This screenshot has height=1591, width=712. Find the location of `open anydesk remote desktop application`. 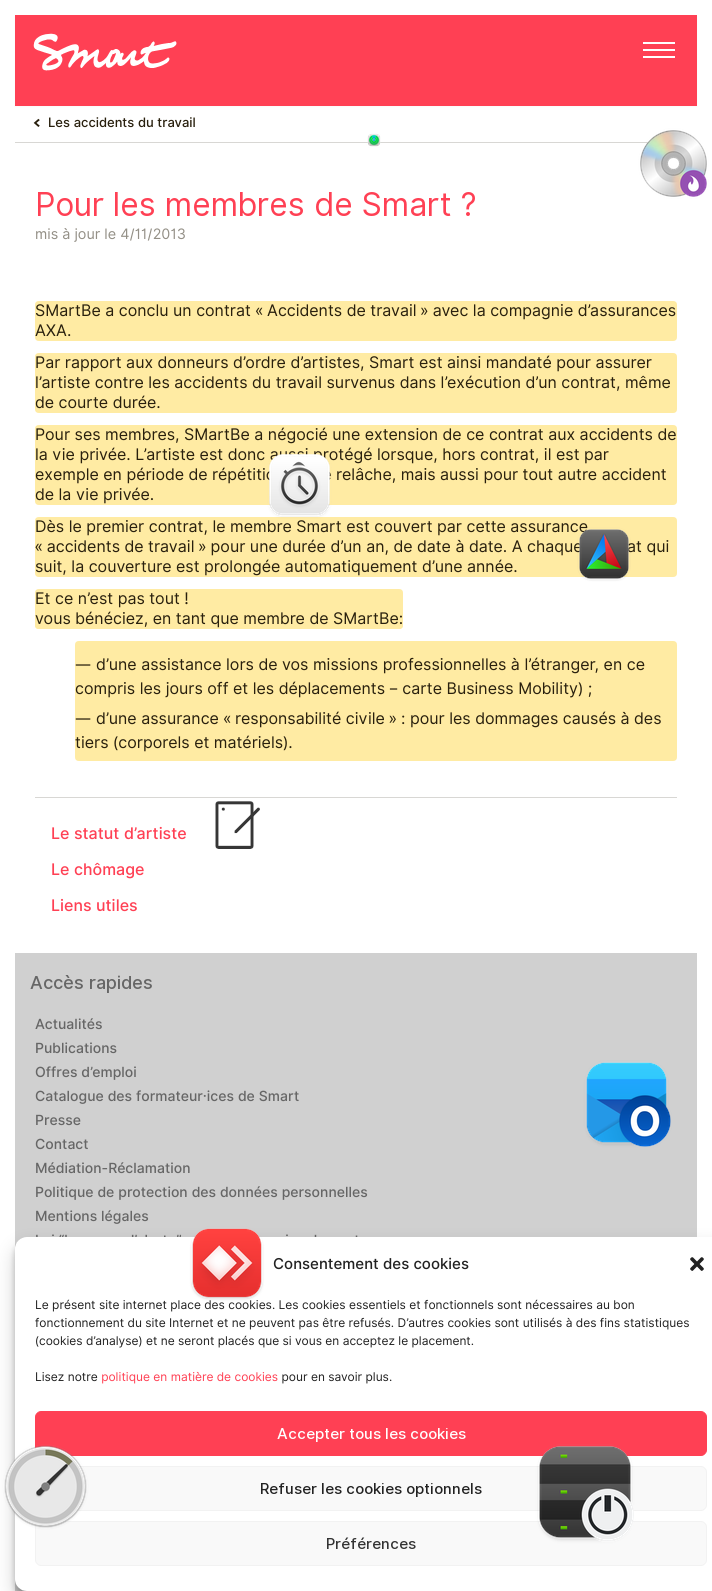

open anydesk remote desktop application is located at coordinates (227, 1263).